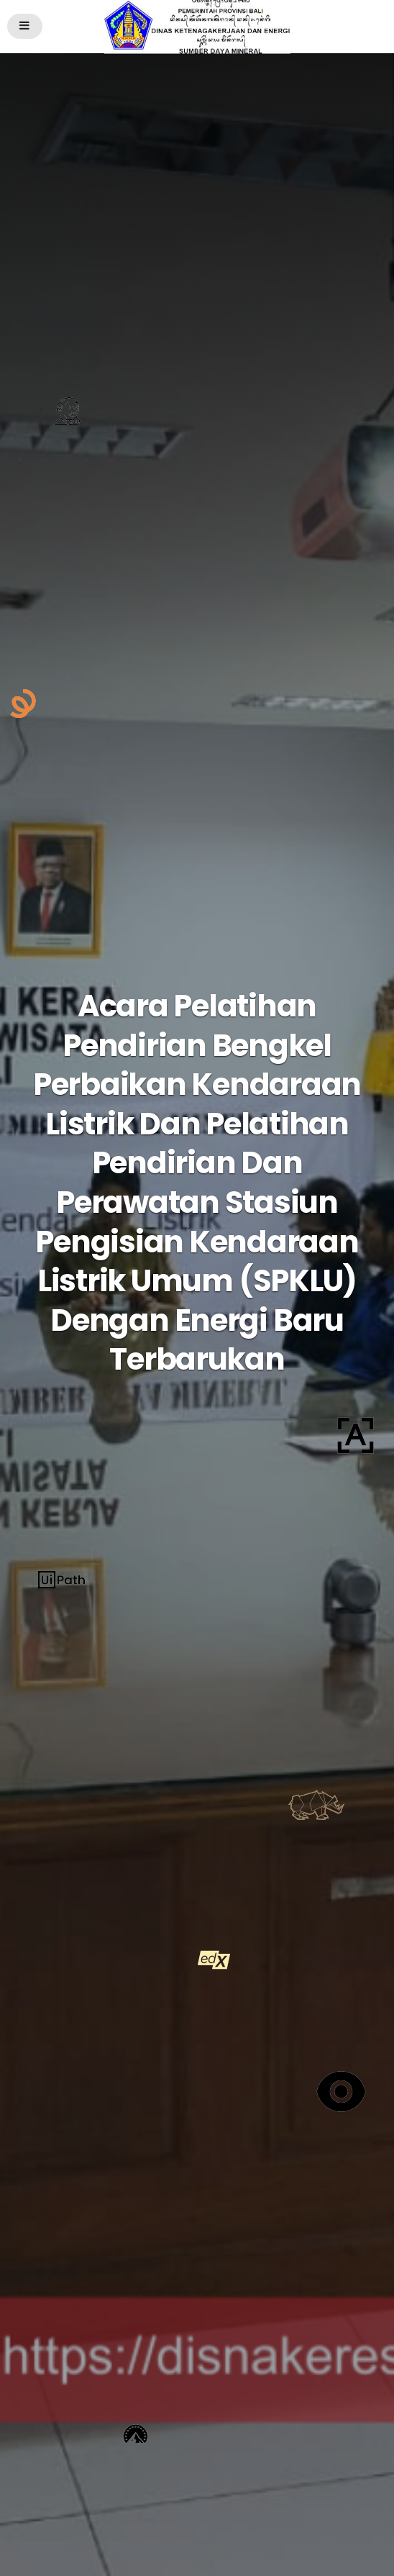 Image resolution: width=394 pixels, height=2576 pixels. I want to click on supercrease brand logo, so click(316, 1805).